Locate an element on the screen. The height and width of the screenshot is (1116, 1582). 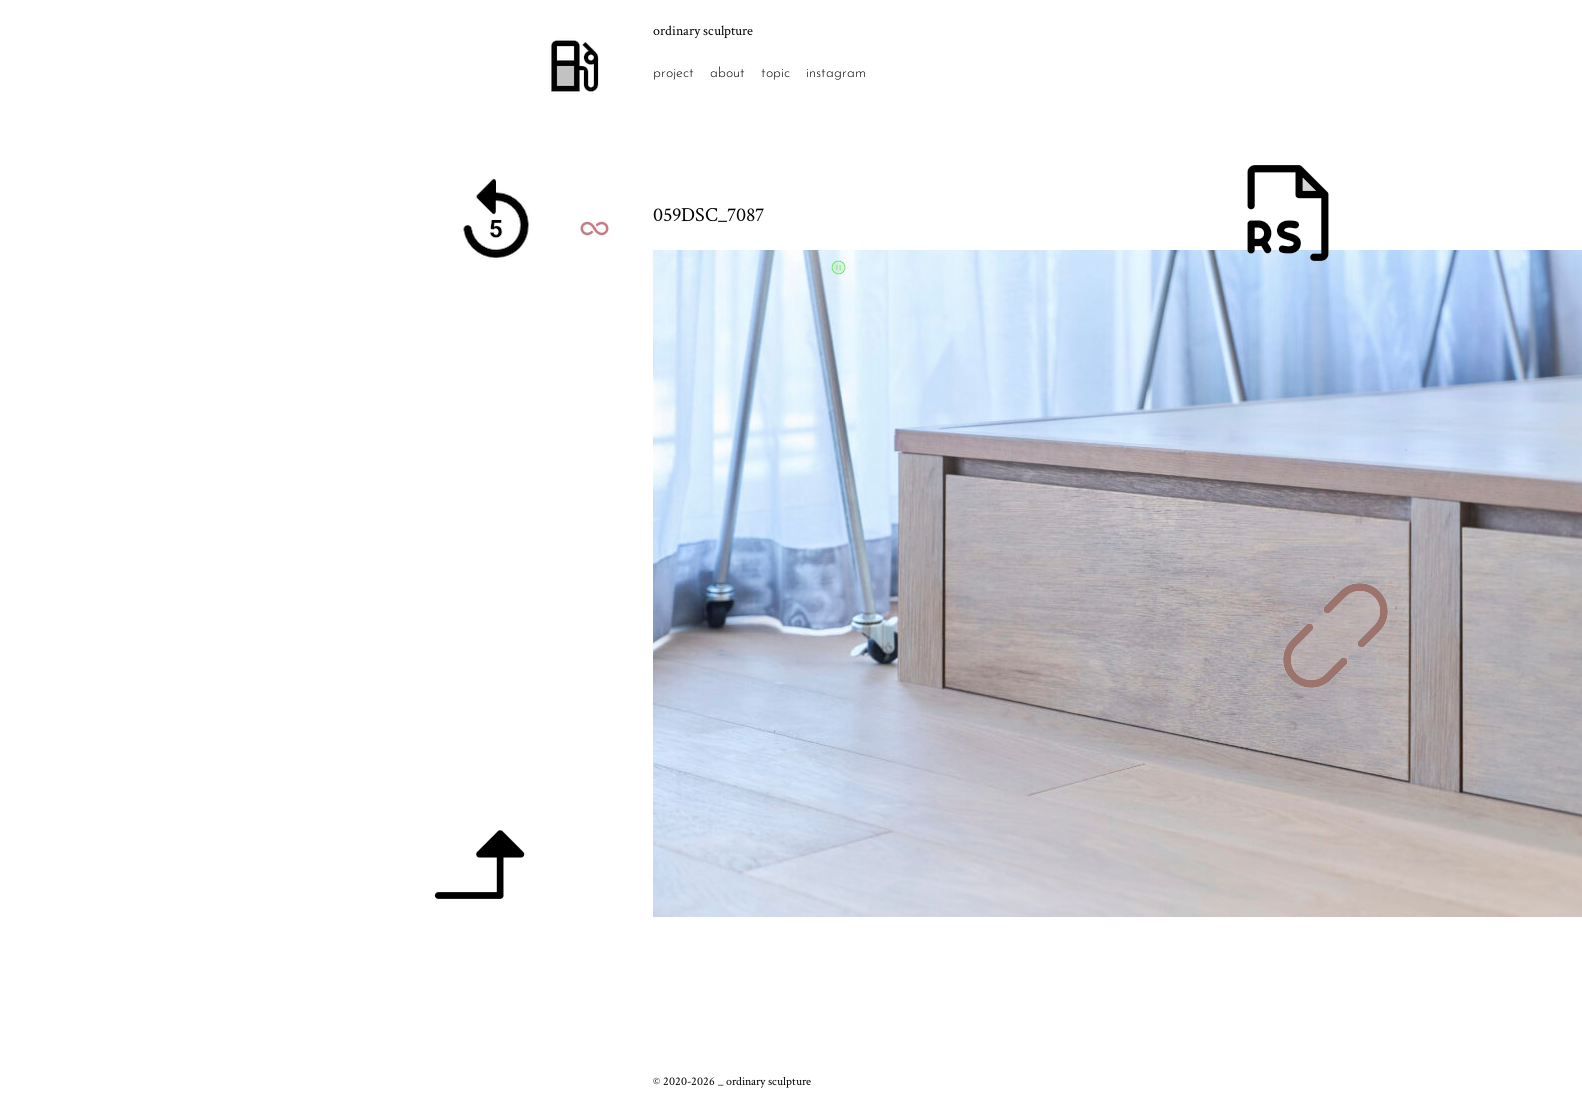
disconnect or unlink connected items is located at coordinates (1335, 635).